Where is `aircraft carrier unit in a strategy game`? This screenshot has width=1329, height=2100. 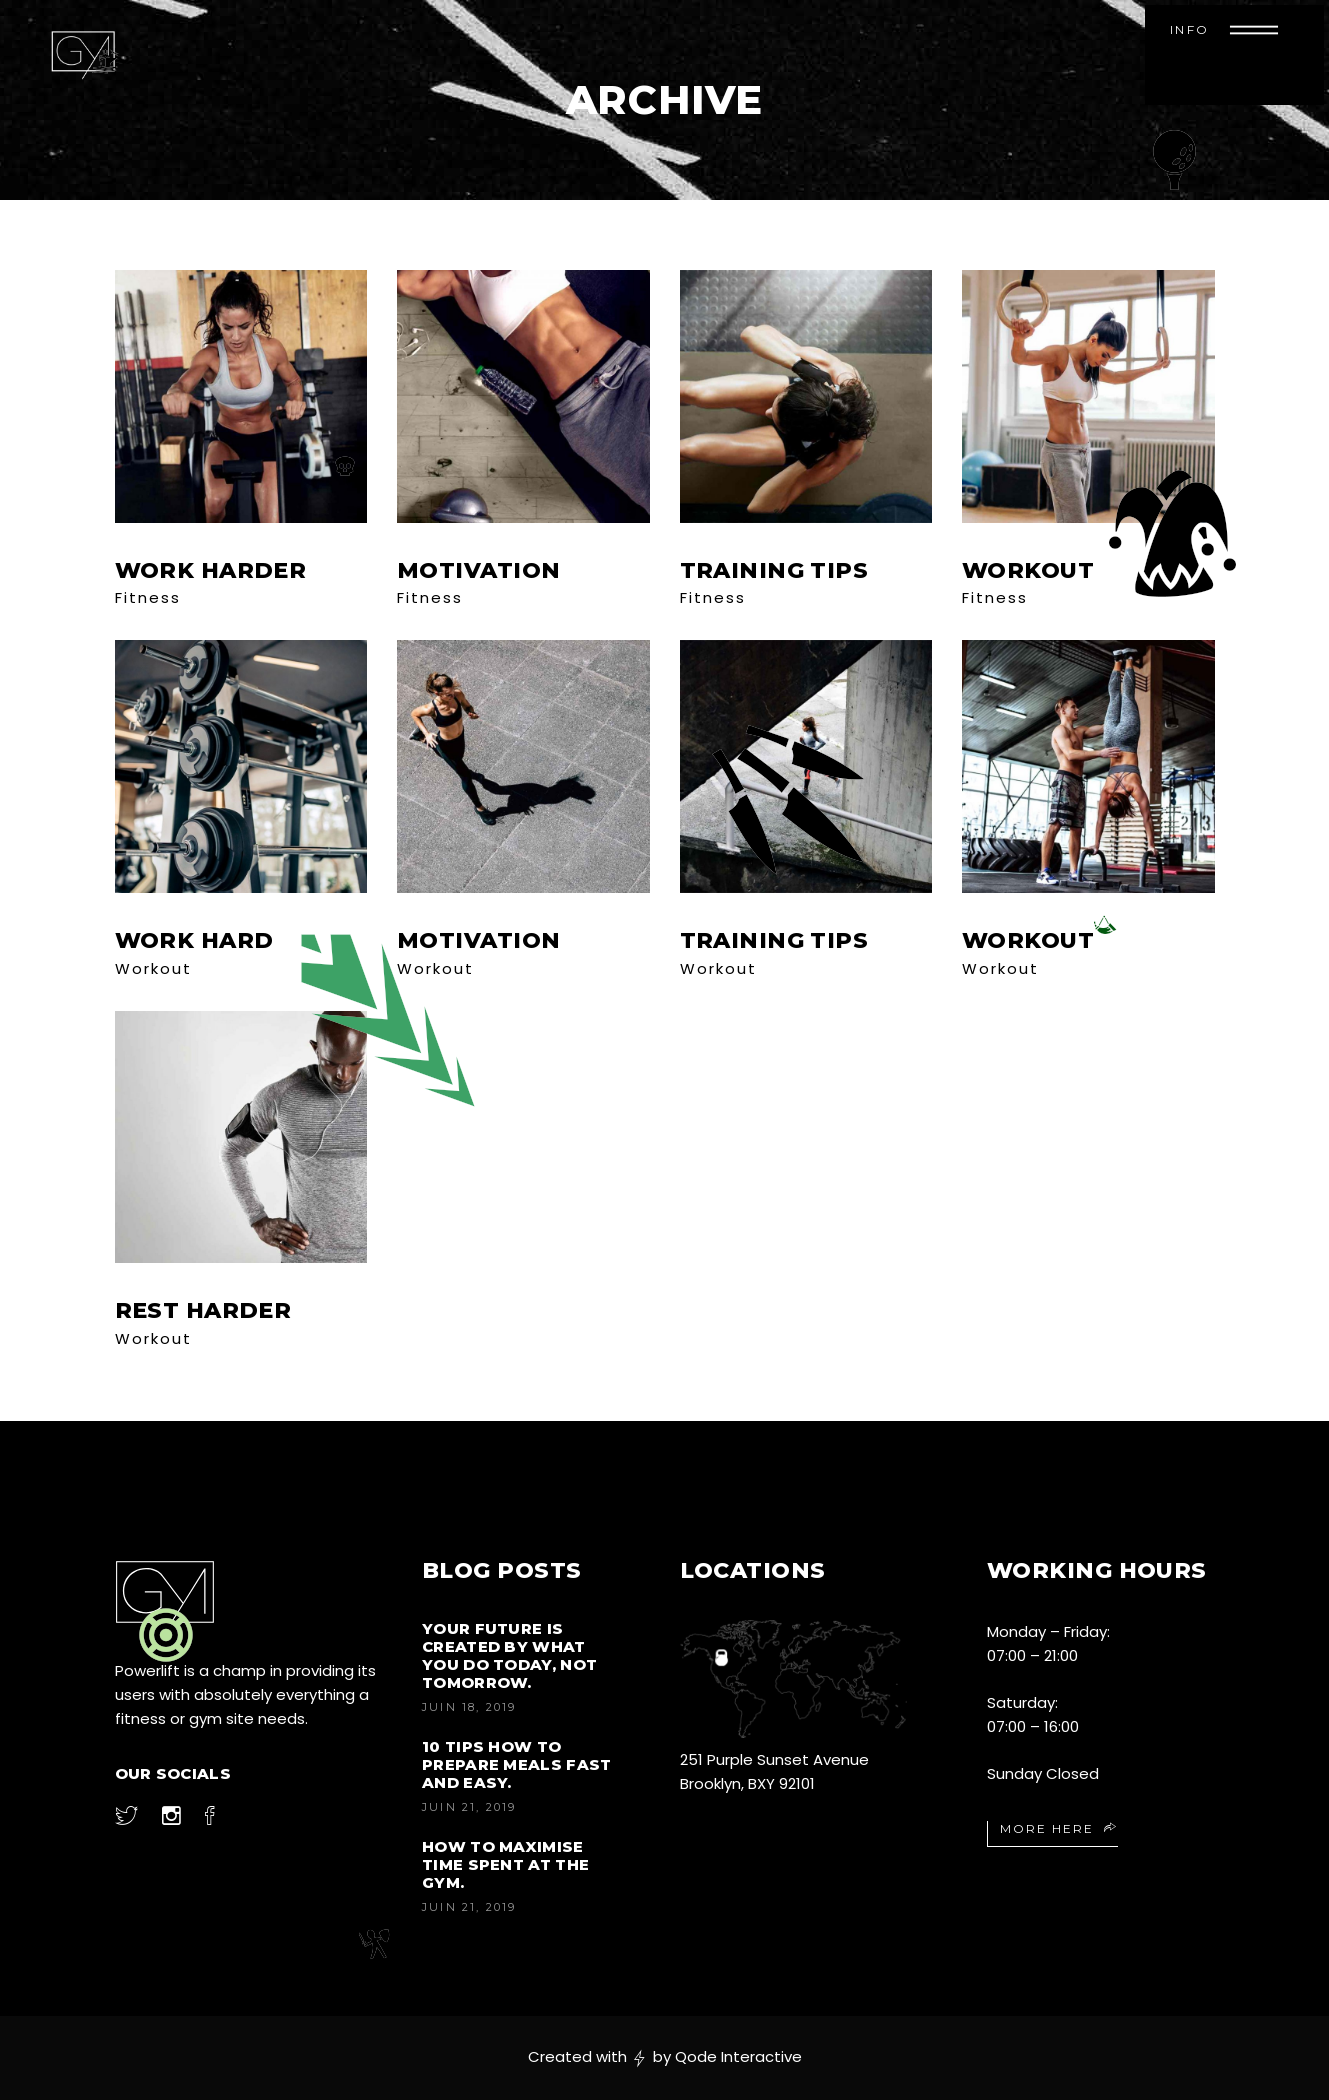
aircraft carrier unit in a strategy game is located at coordinates (105, 62).